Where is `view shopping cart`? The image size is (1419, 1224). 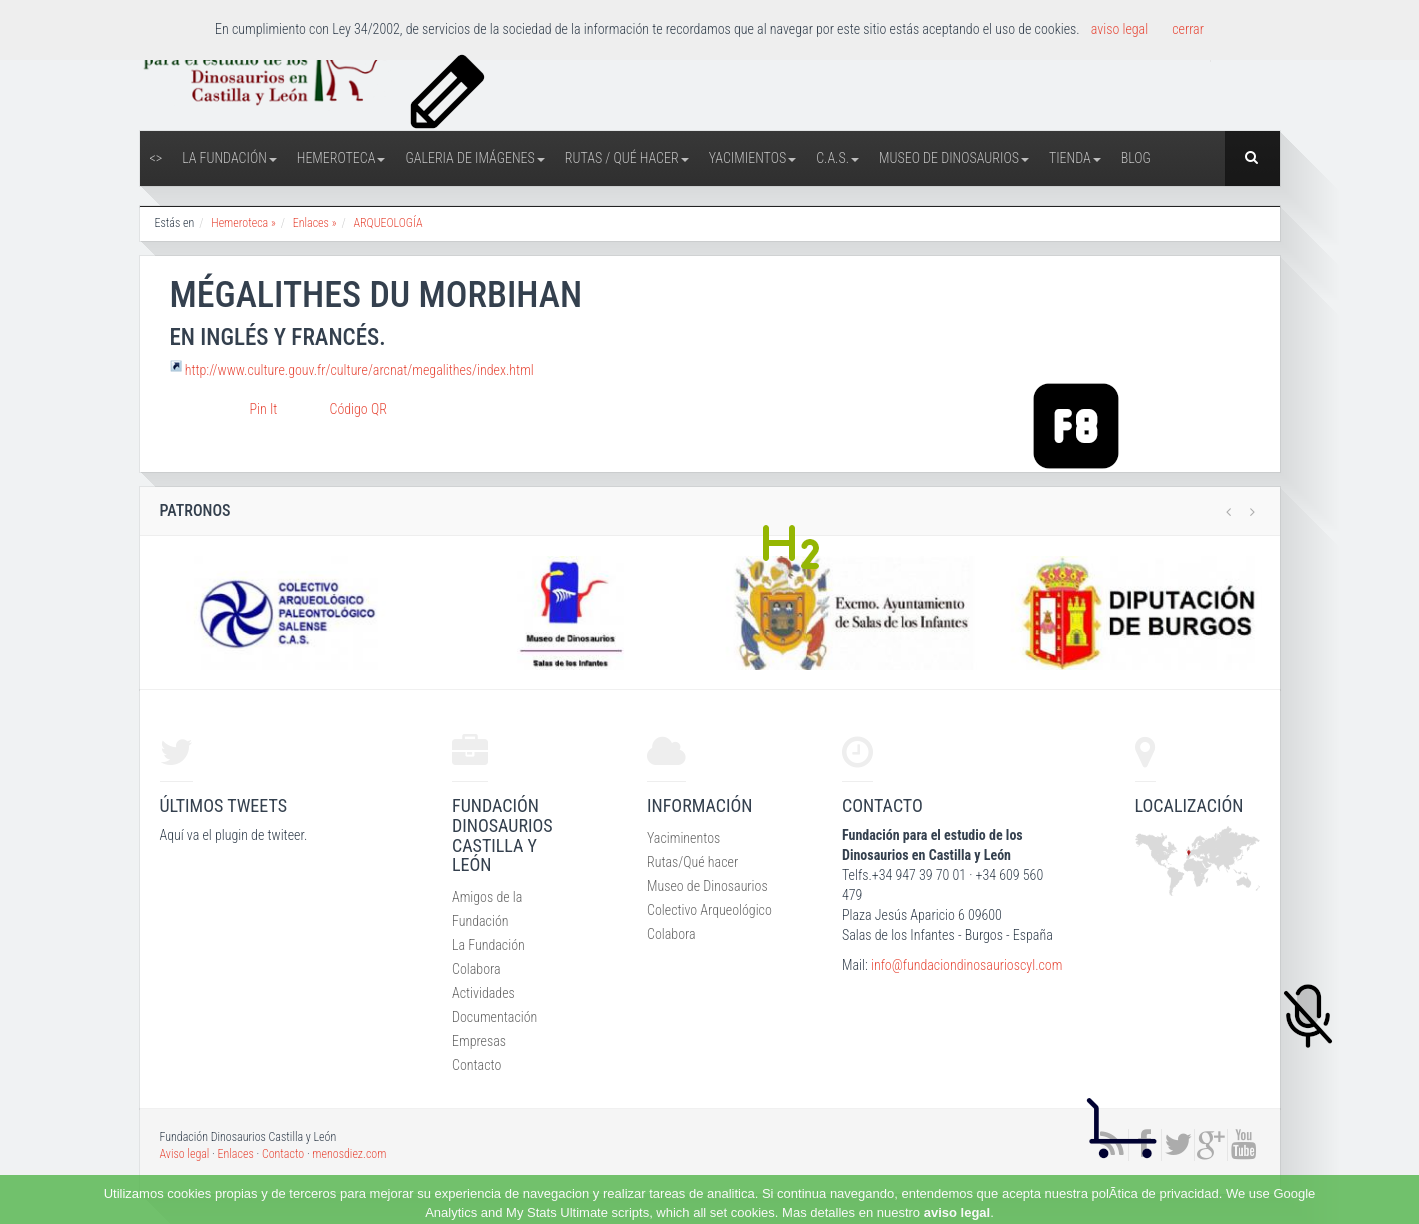 view shopping cart is located at coordinates (1120, 1124).